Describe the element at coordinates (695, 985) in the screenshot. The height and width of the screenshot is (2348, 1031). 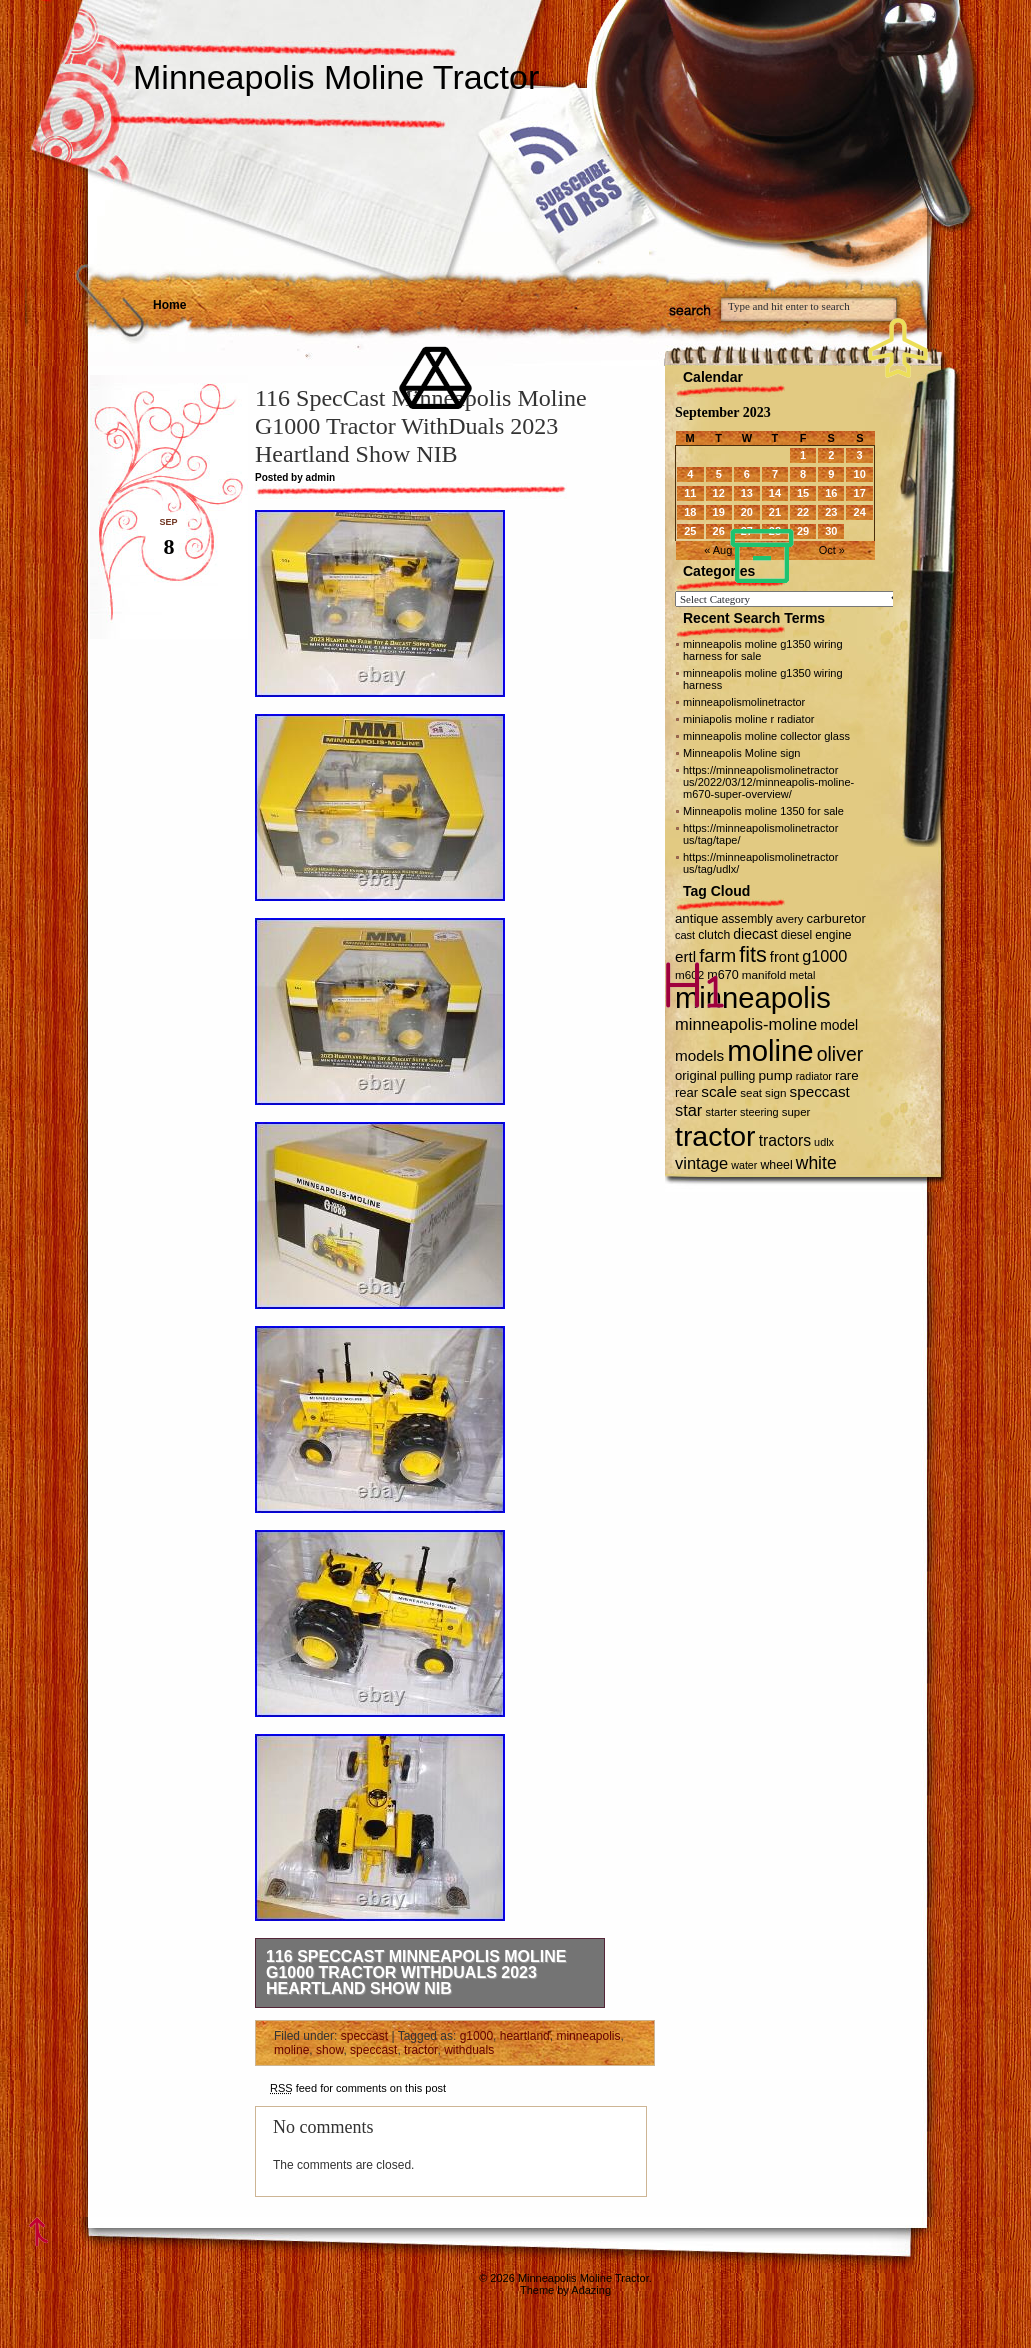
I see `format text as heading level 1` at that location.